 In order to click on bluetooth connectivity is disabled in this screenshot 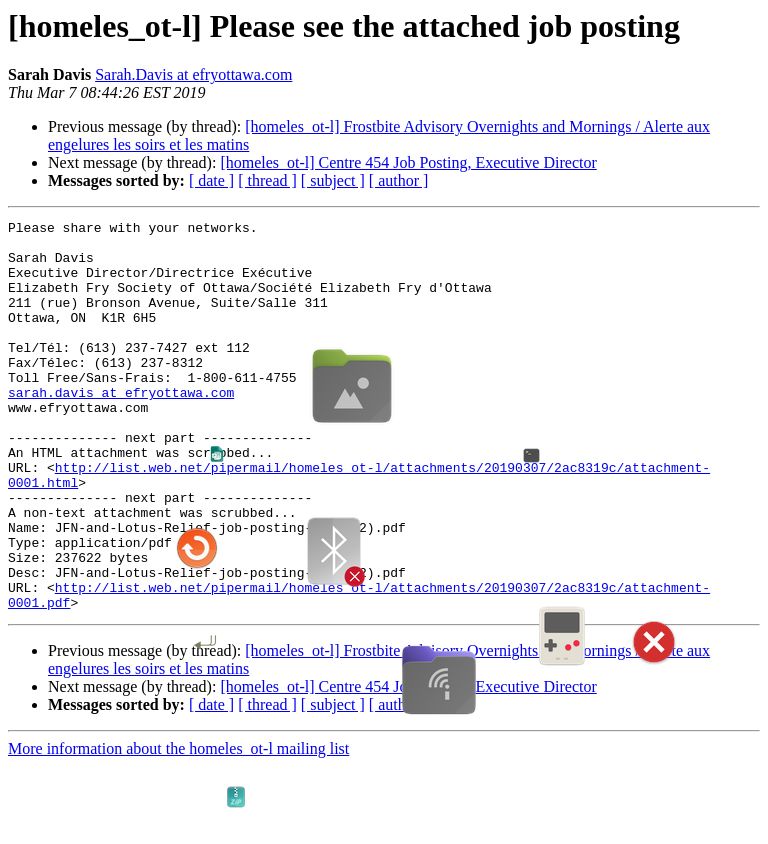, I will do `click(334, 551)`.